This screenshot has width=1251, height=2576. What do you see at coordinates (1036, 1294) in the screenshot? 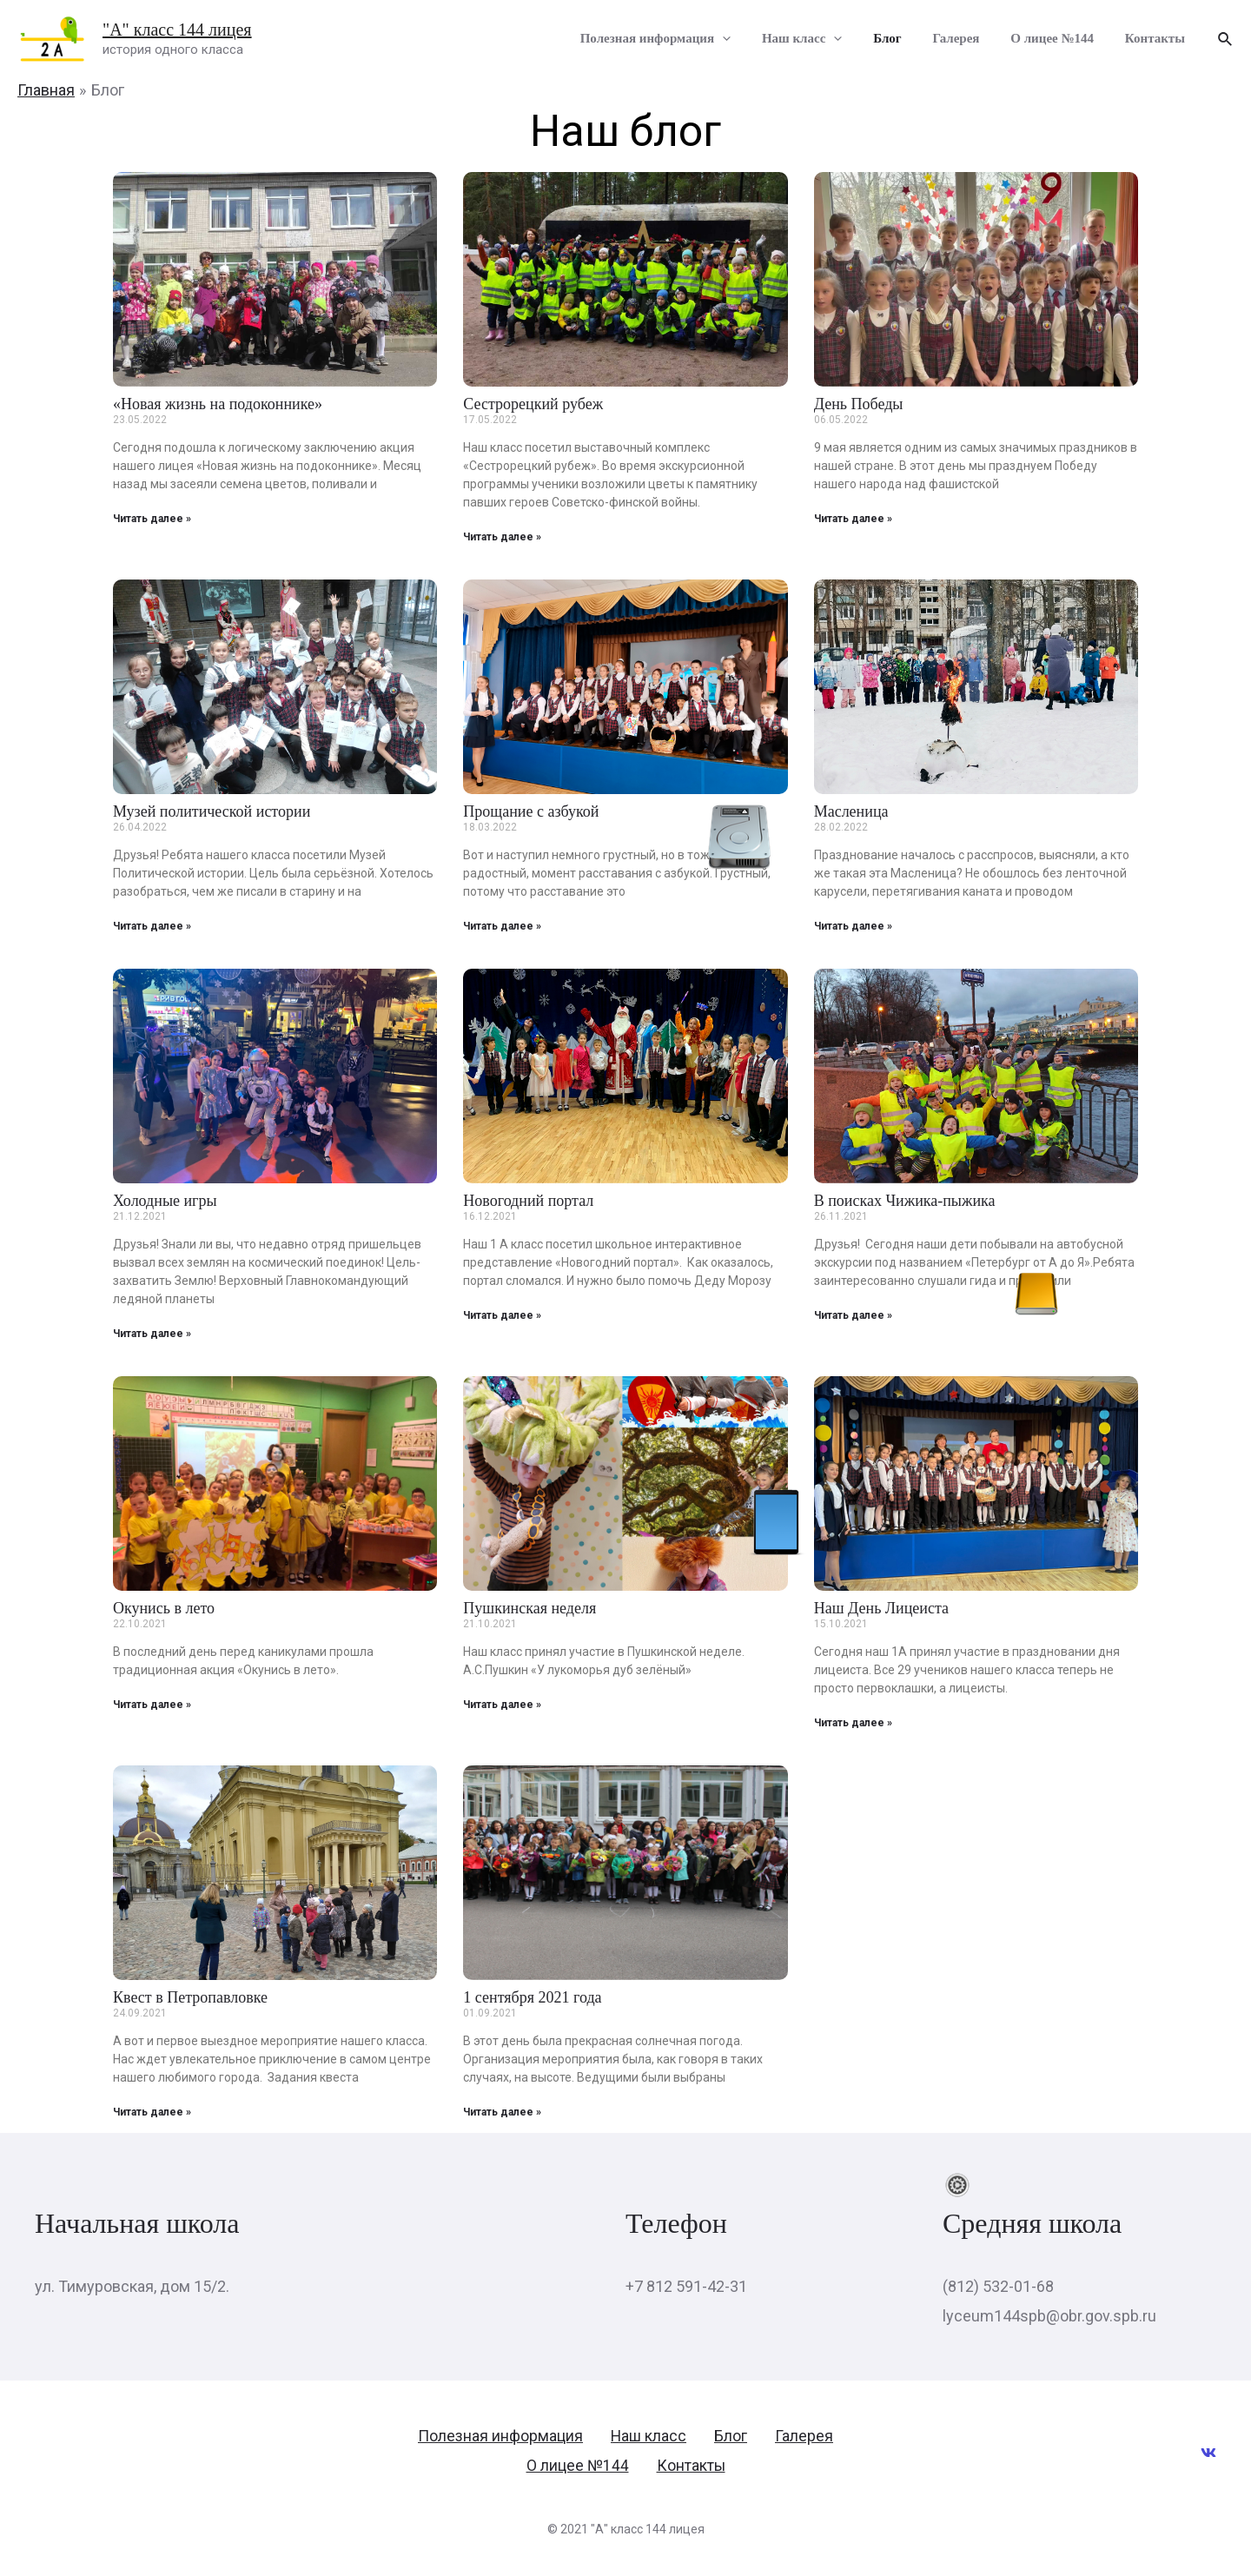
I see `external storage drive connected` at bounding box center [1036, 1294].